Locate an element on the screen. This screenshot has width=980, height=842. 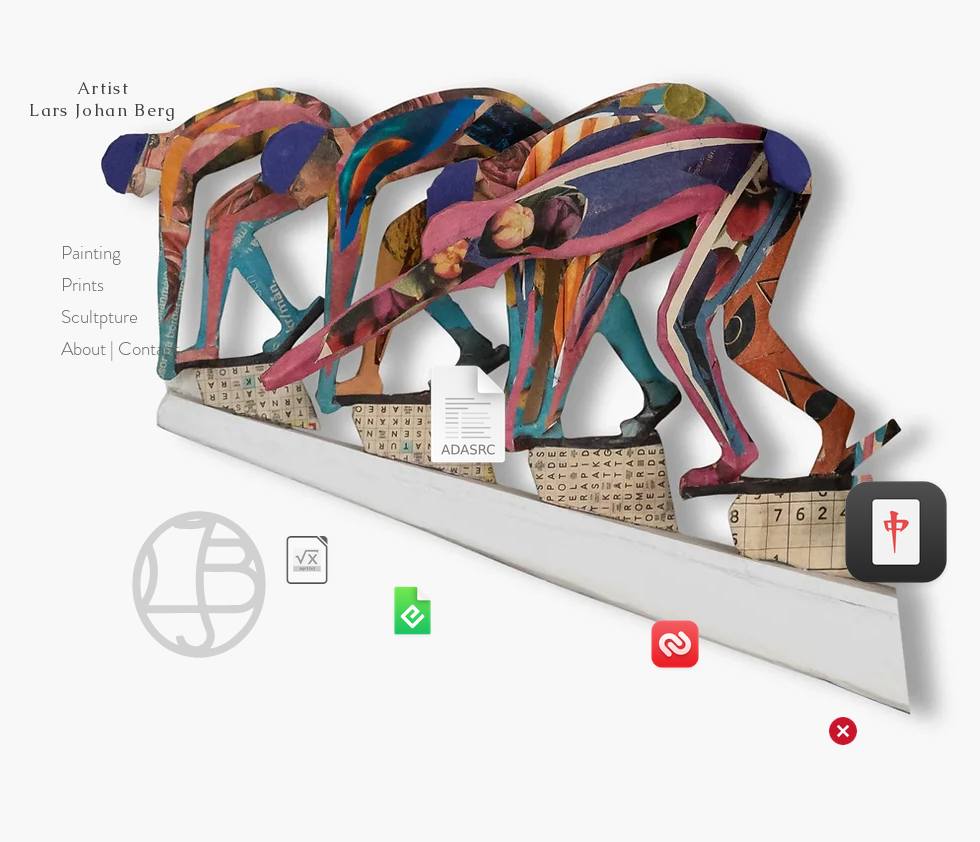
launch gnome mahjongg tile matching game is located at coordinates (896, 532).